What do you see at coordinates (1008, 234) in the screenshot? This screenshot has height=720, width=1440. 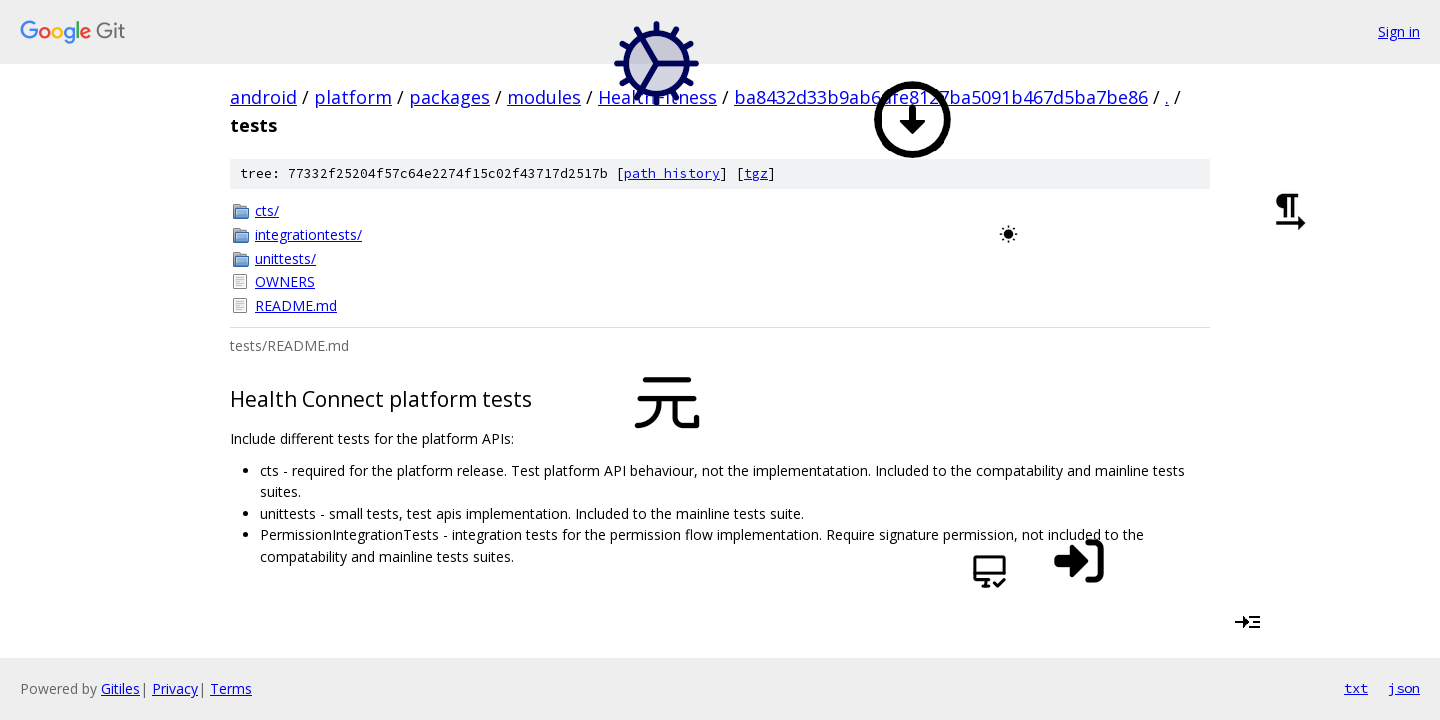 I see `toggle light mode or bright display` at bounding box center [1008, 234].